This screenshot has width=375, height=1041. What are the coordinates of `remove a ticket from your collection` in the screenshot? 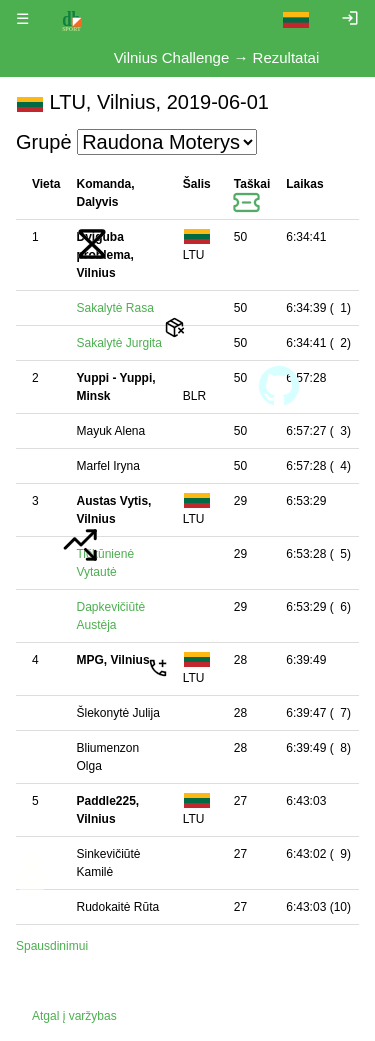 It's located at (246, 202).